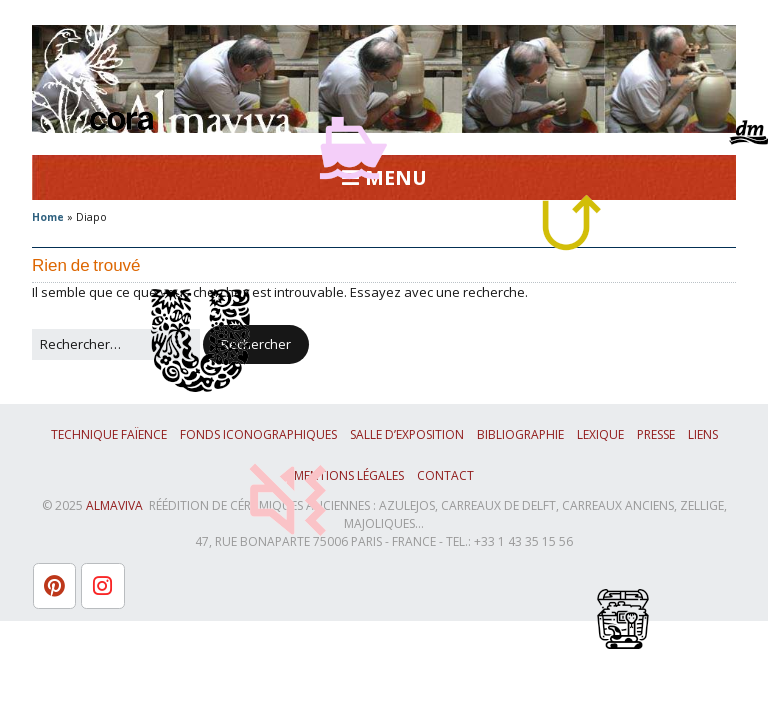 Image resolution: width=768 pixels, height=720 pixels. What do you see at coordinates (748, 132) in the screenshot?
I see `dm drogerie markt company logo` at bounding box center [748, 132].